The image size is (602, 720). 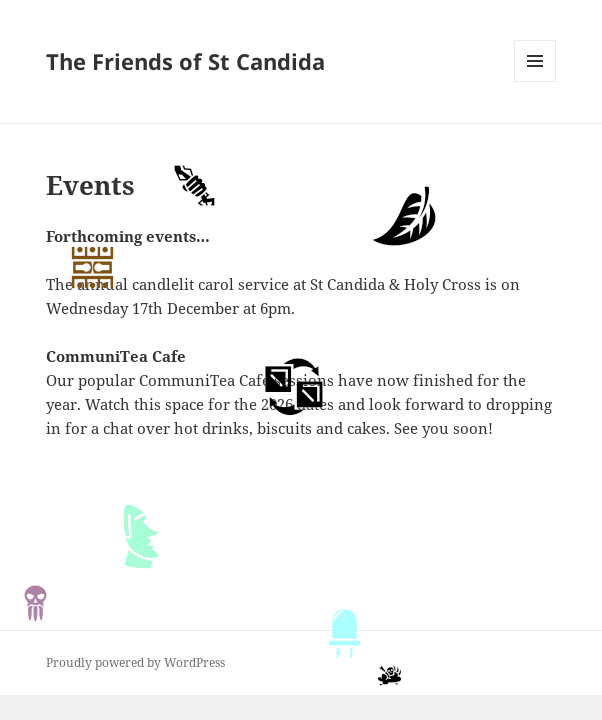 What do you see at coordinates (35, 603) in the screenshot?
I see `indicates danger or deadly hazard in game` at bounding box center [35, 603].